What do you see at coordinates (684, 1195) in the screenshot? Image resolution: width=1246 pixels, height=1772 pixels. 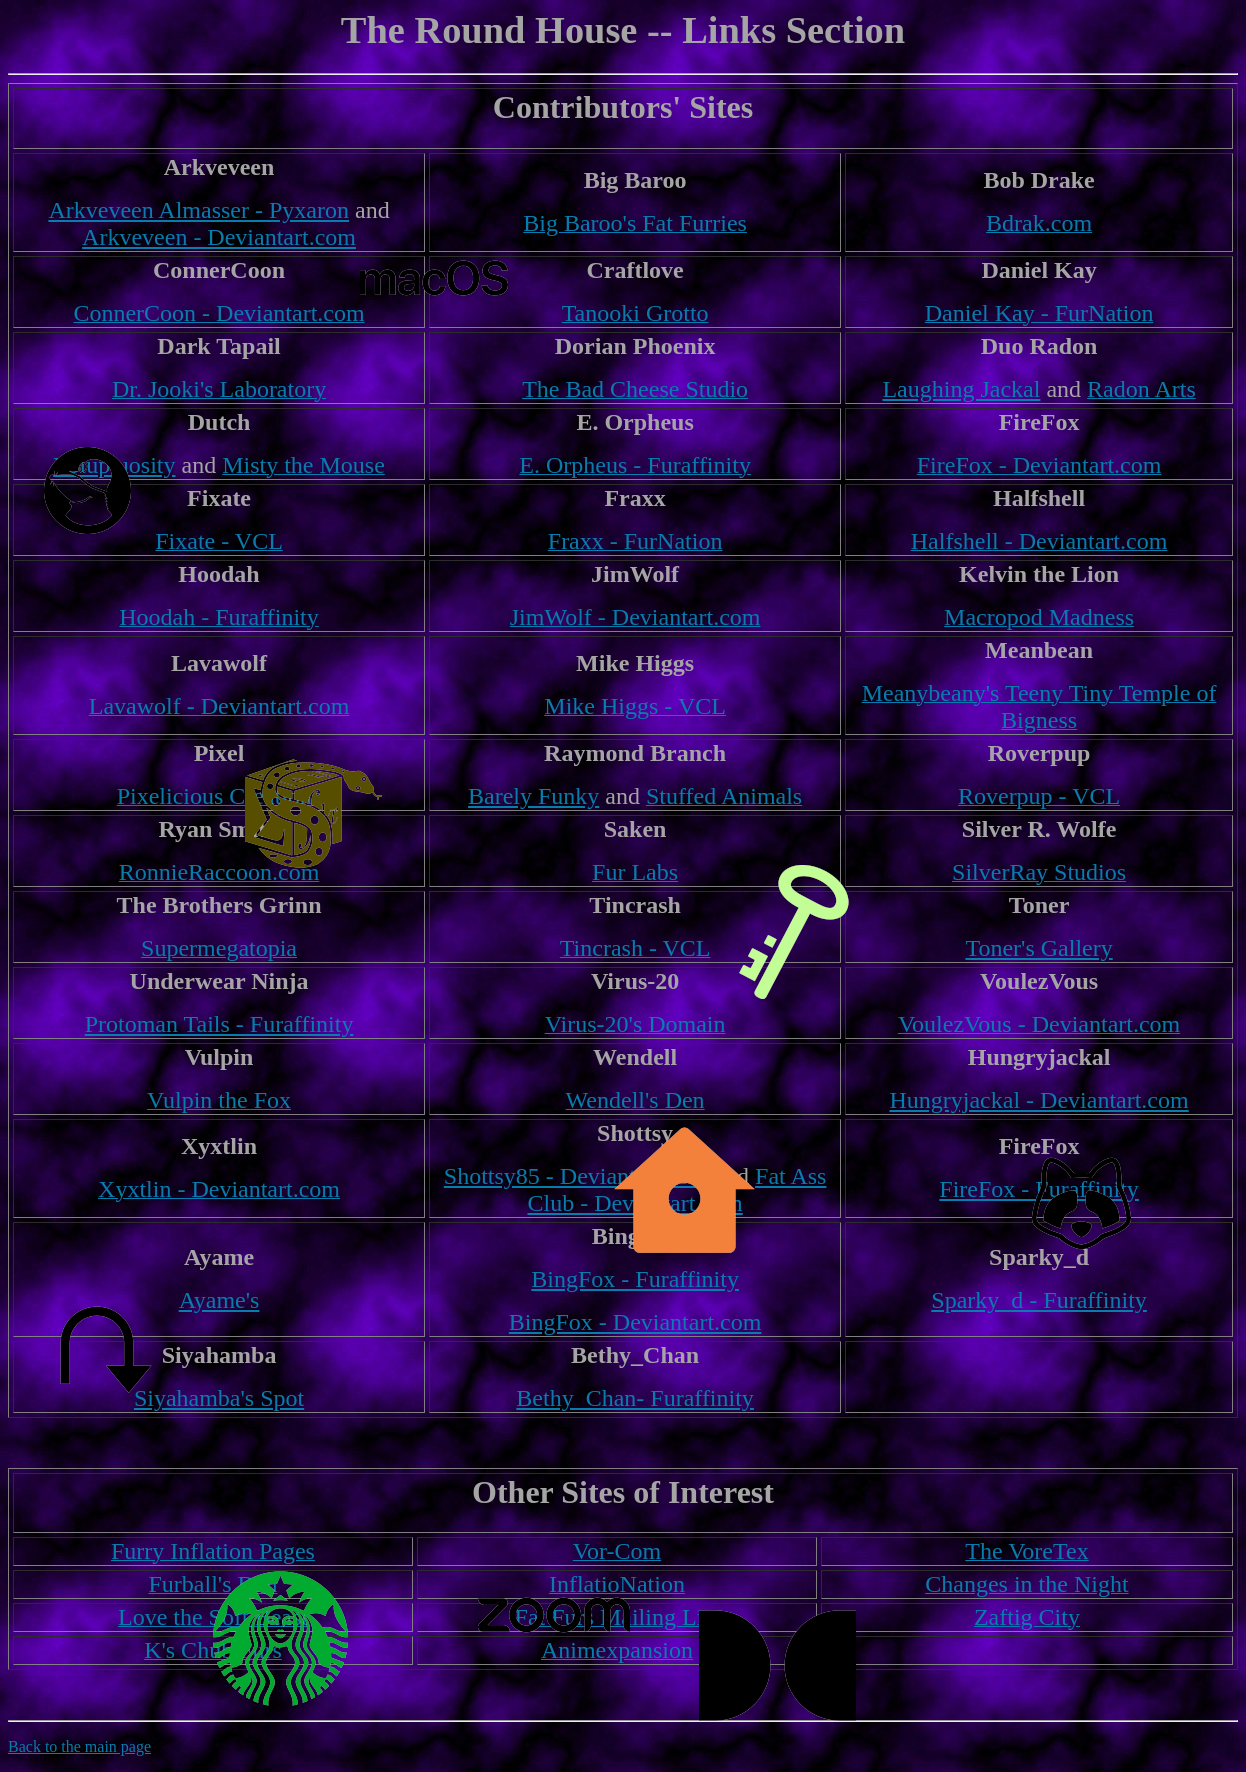 I see `navigate to home screen` at bounding box center [684, 1195].